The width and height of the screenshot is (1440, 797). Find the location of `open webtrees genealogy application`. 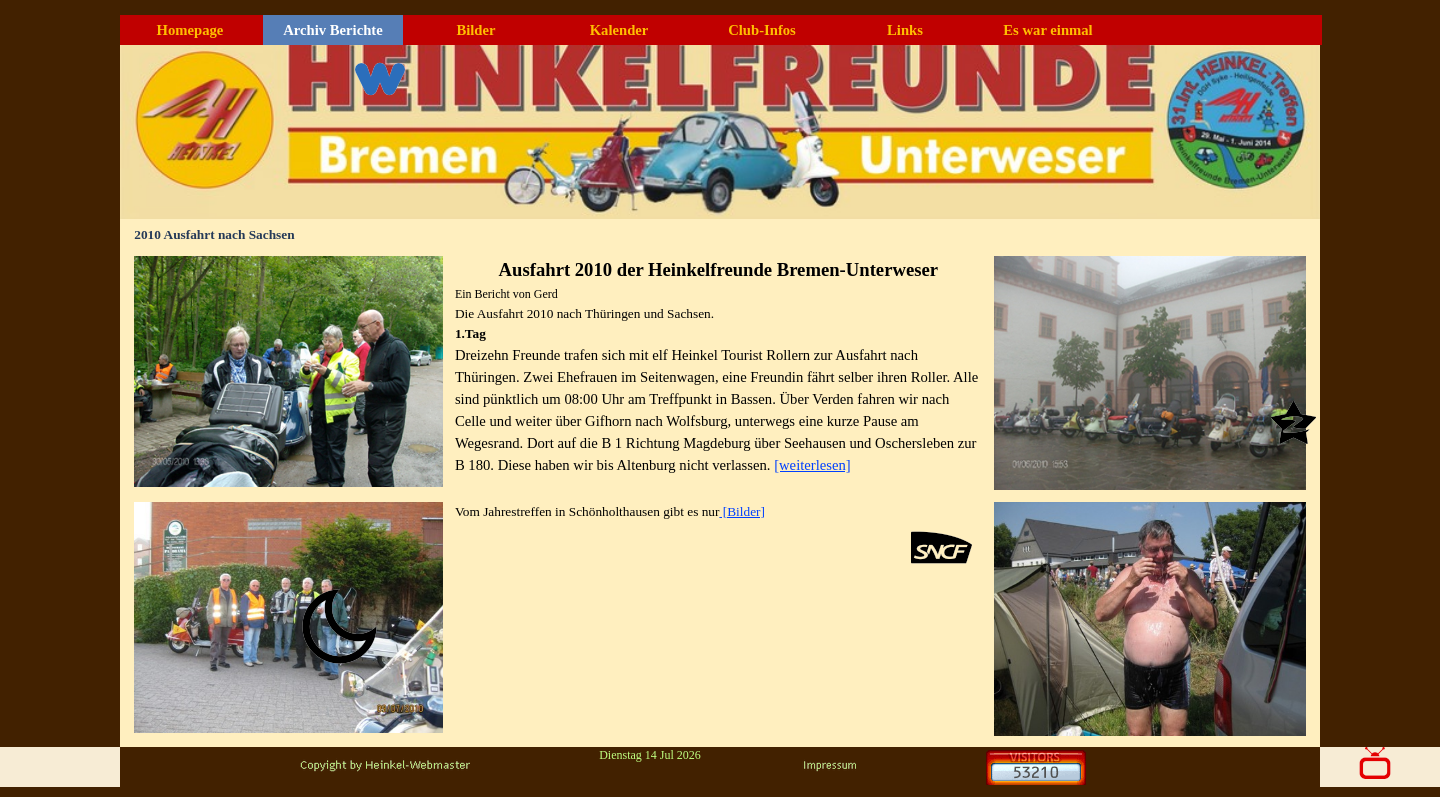

open webtrees genealogy application is located at coordinates (380, 79).